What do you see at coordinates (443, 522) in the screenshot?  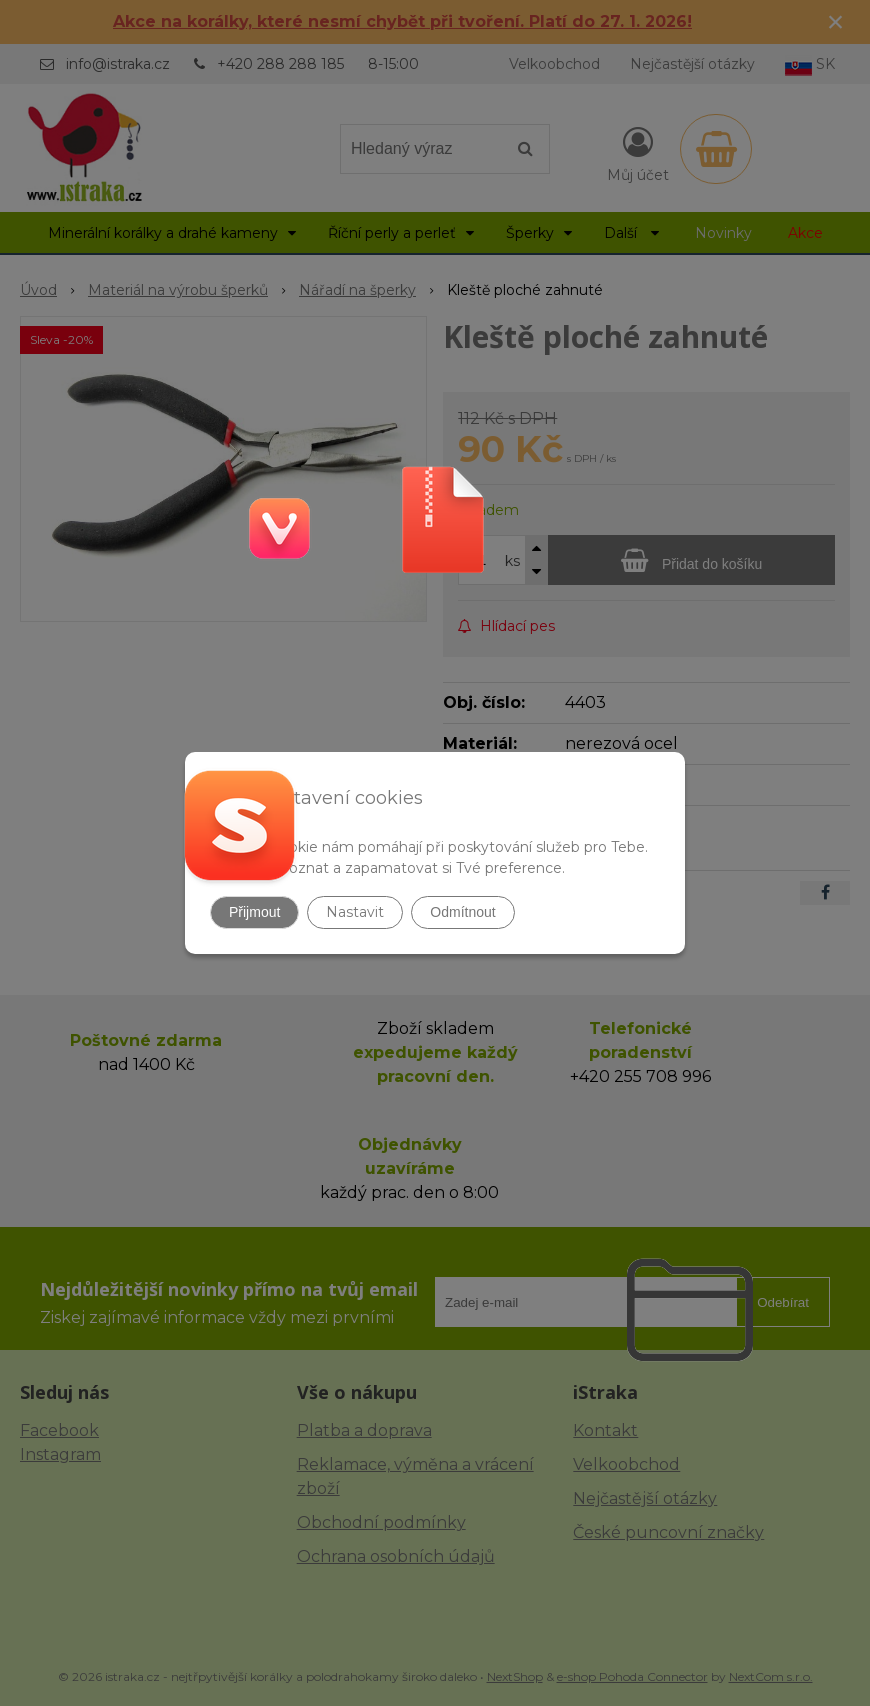 I see `a compressed tar archive file (.tar.z)` at bounding box center [443, 522].